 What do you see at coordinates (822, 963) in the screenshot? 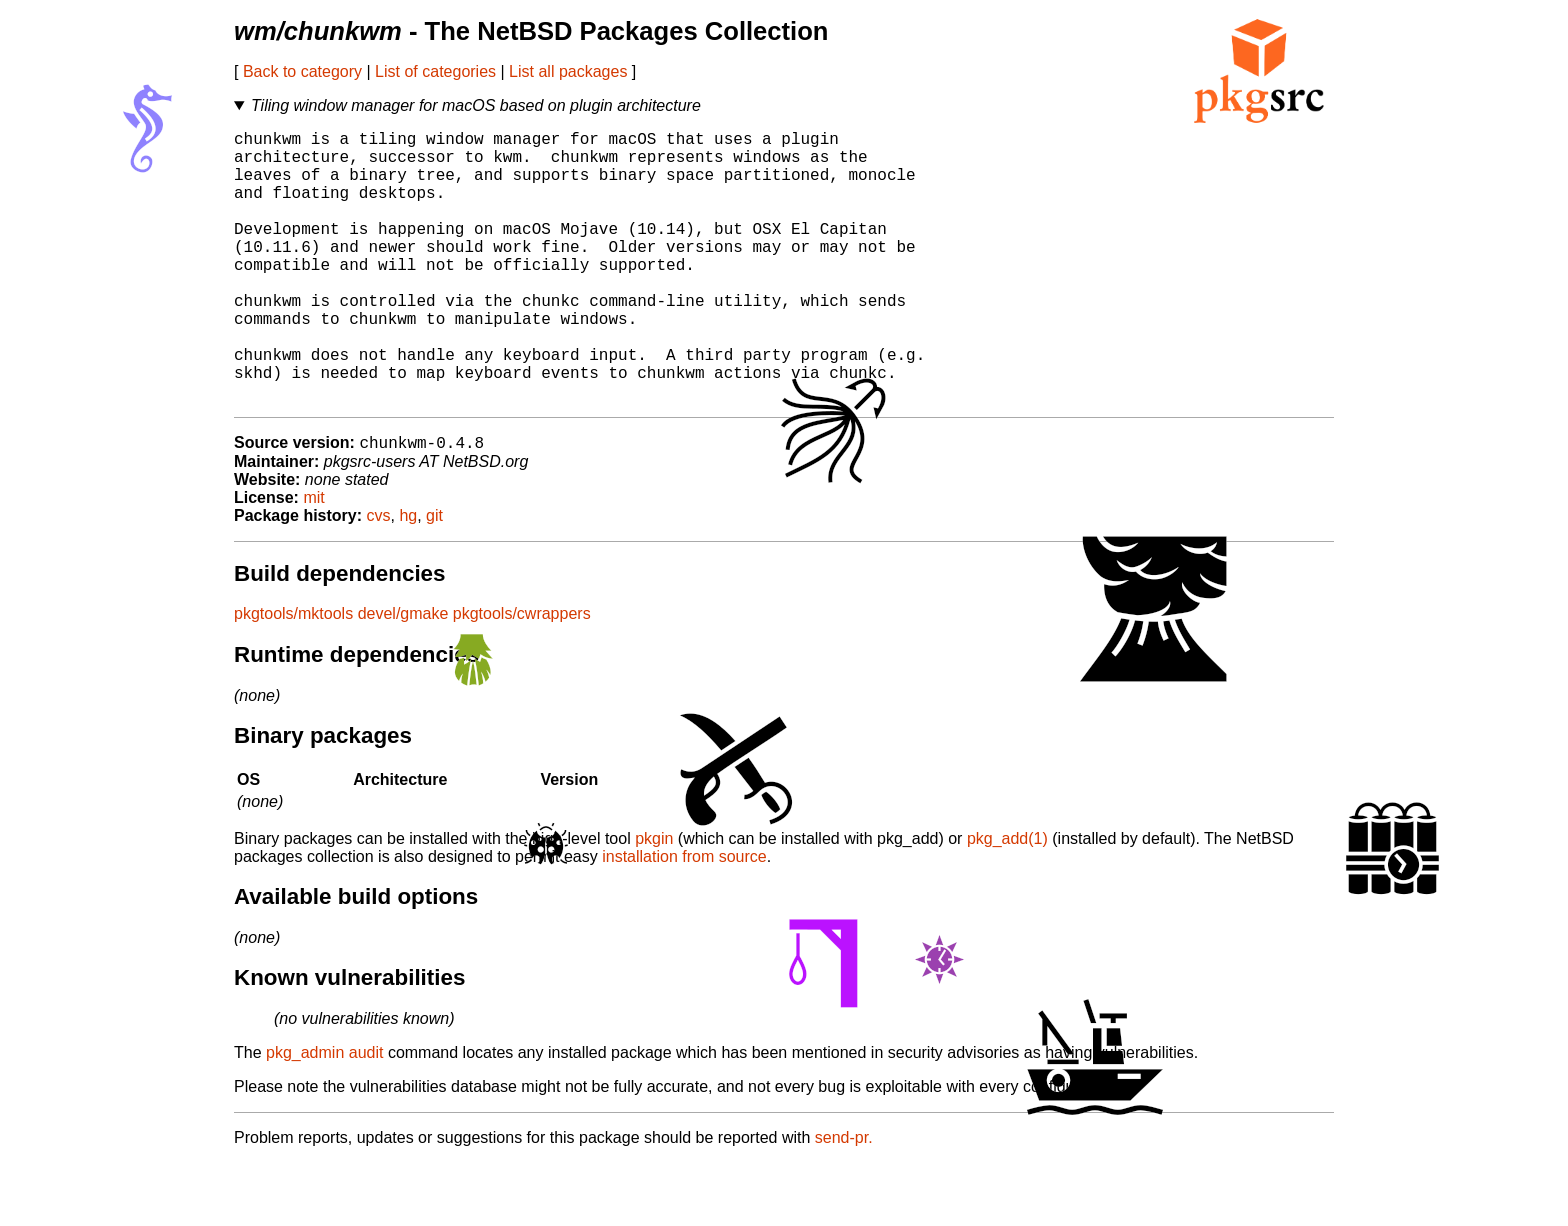
I see `hangman game or word guessing puzzle` at bounding box center [822, 963].